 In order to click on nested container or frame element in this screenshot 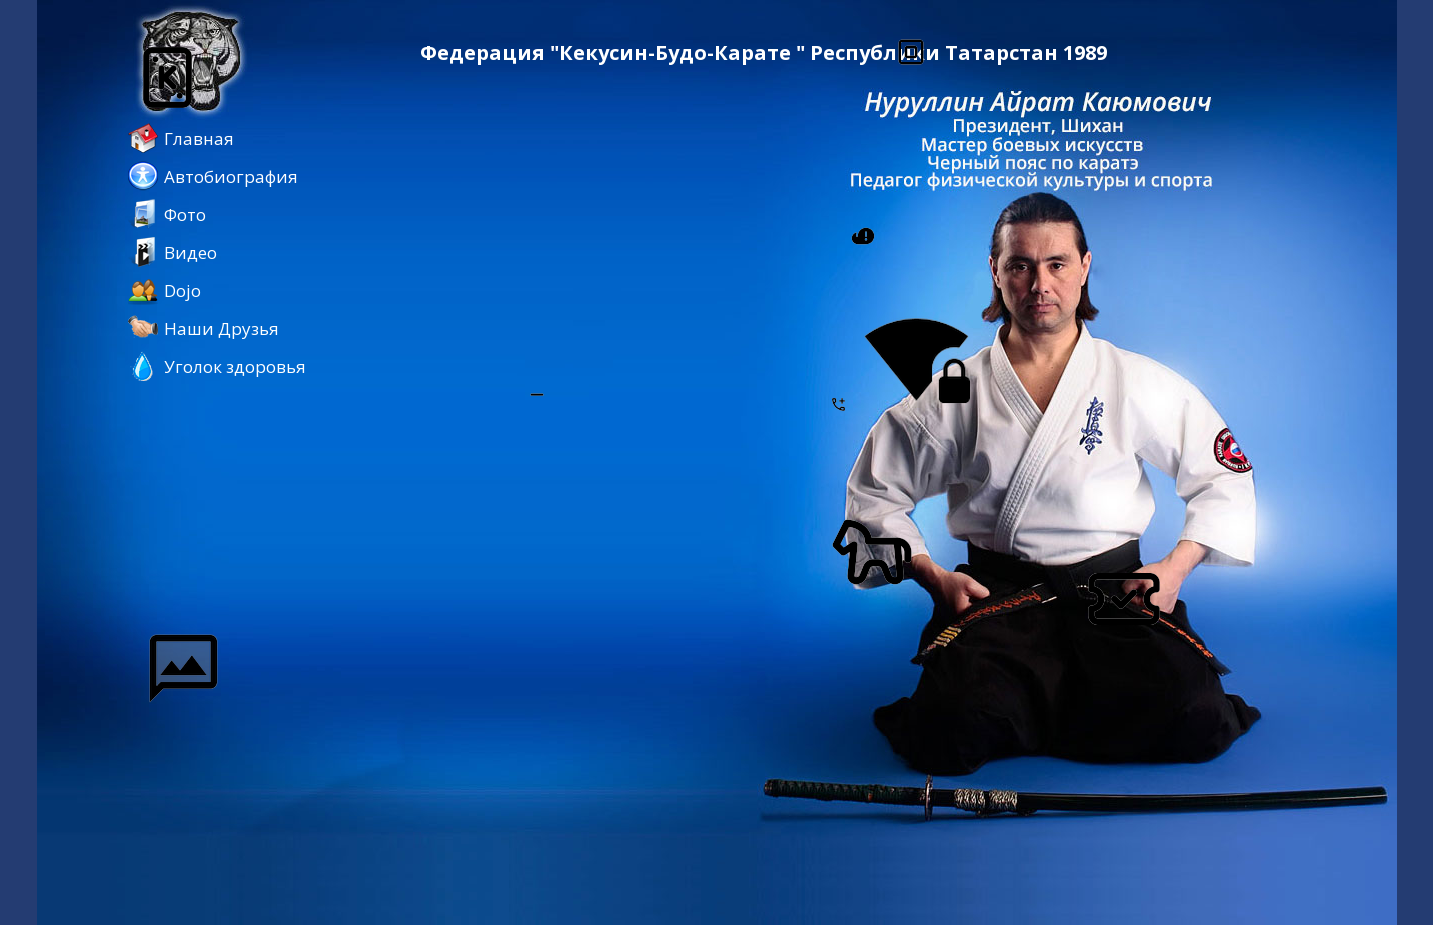, I will do `click(911, 52)`.